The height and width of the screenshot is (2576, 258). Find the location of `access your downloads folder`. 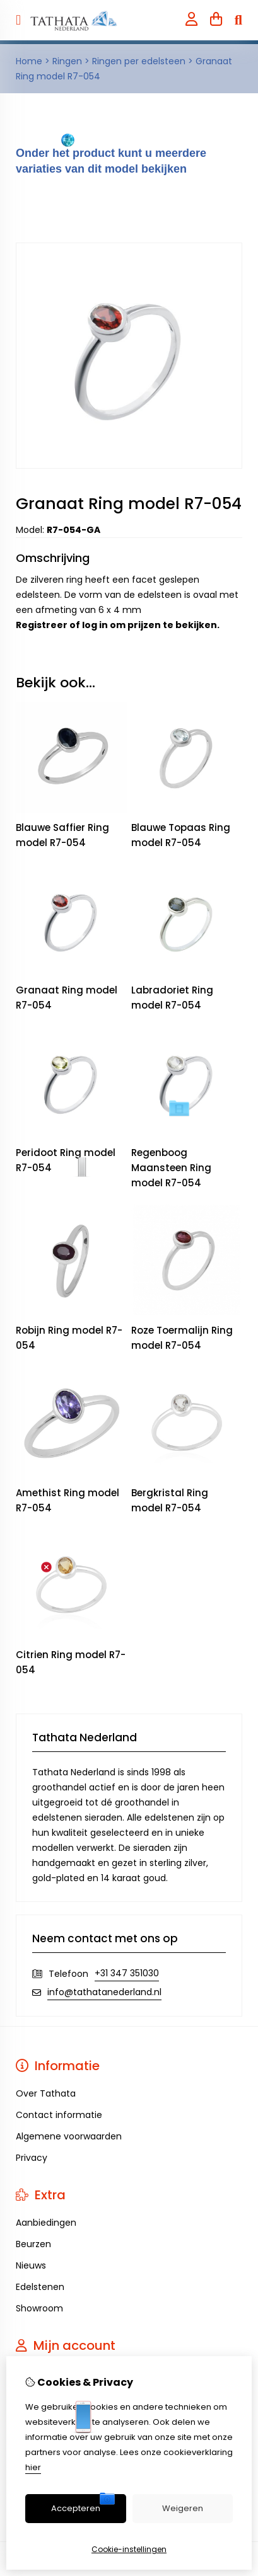

access your downloads folder is located at coordinates (107, 2499).